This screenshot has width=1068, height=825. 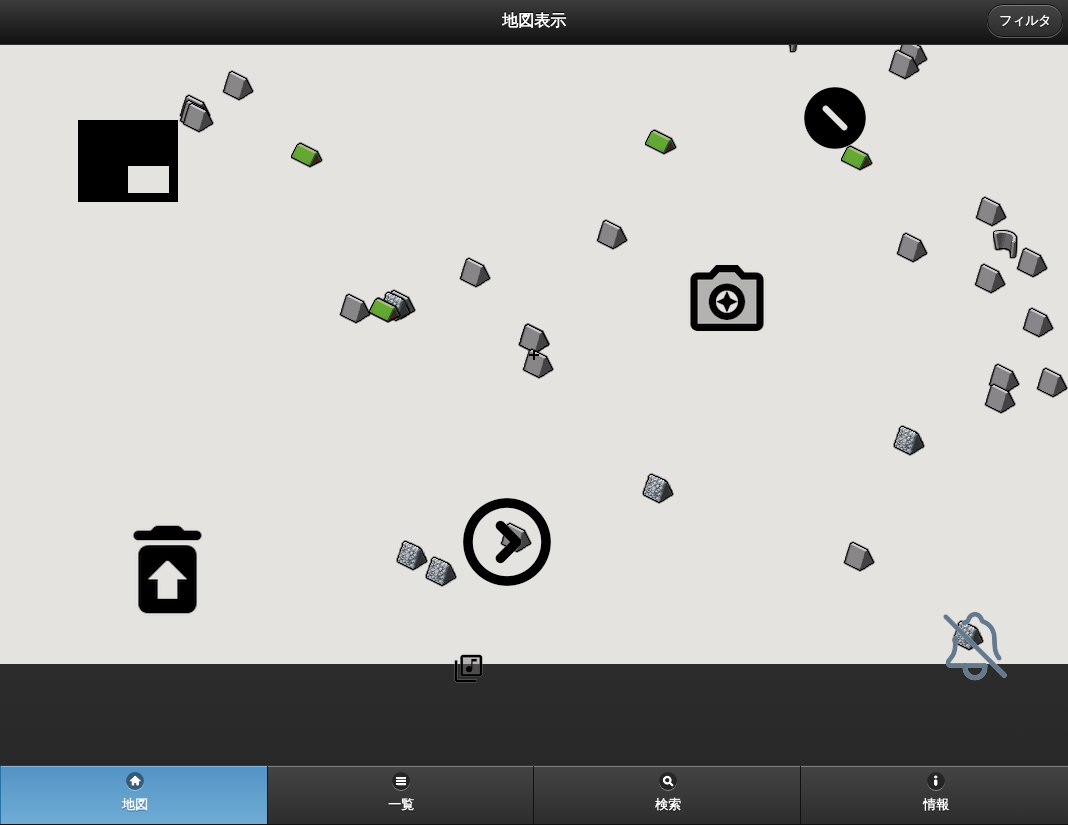 What do you see at coordinates (128, 161) in the screenshot?
I see `add a branding watermark to video content` at bounding box center [128, 161].